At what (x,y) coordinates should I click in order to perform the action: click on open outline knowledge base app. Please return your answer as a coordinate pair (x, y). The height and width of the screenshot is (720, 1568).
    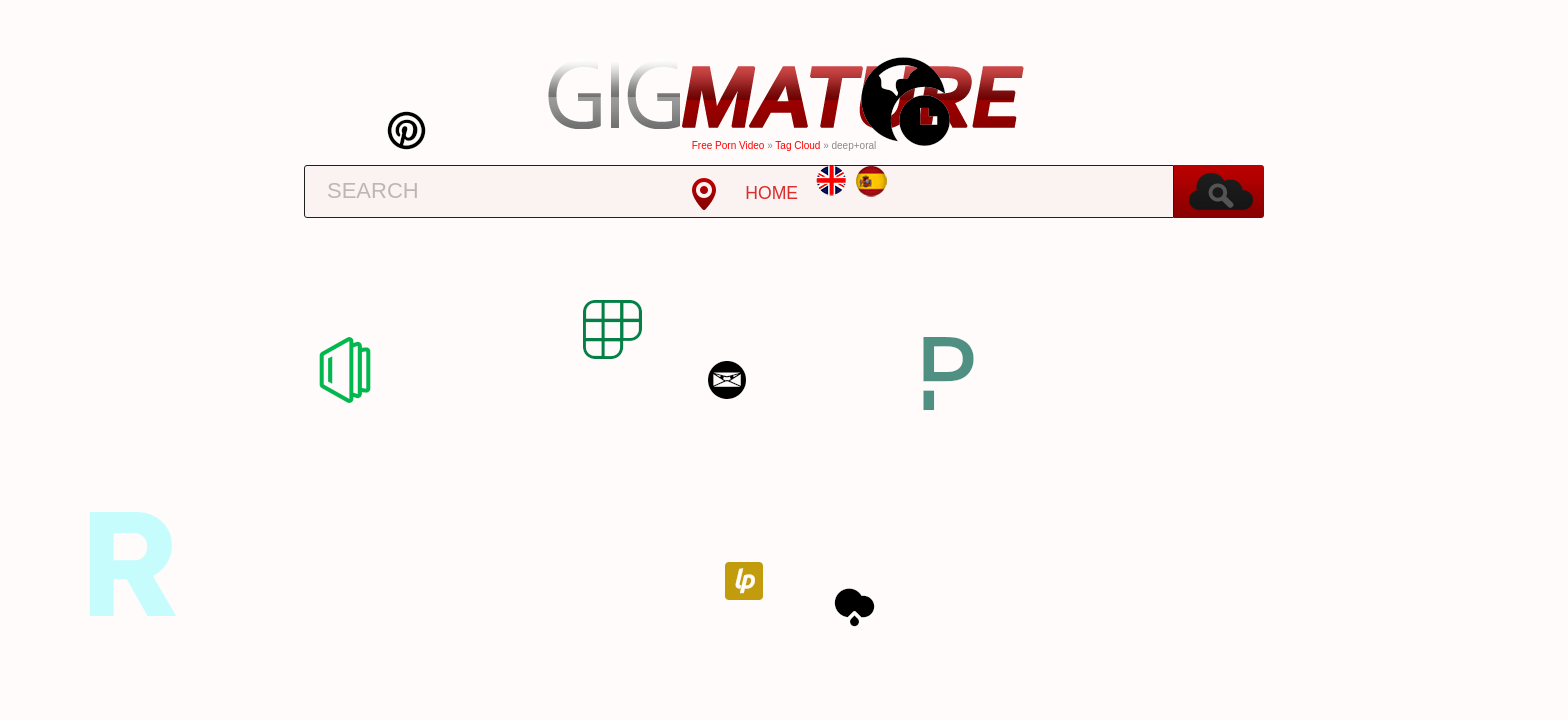
    Looking at the image, I should click on (345, 370).